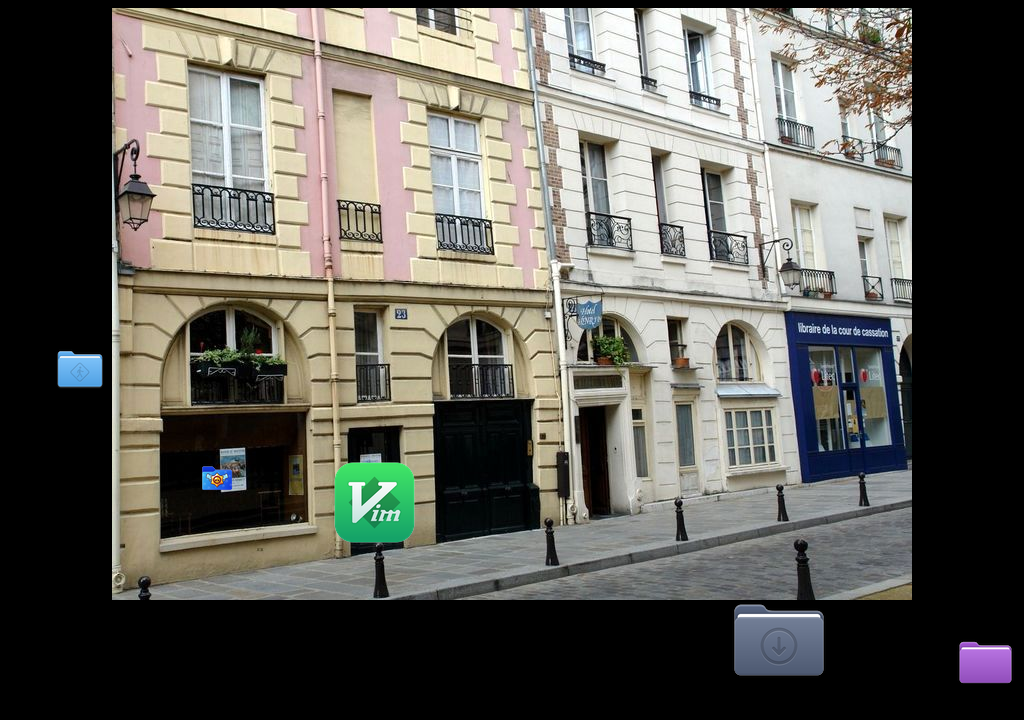 The height and width of the screenshot is (720, 1024). I want to click on open brawl stars game files folder, so click(217, 479).